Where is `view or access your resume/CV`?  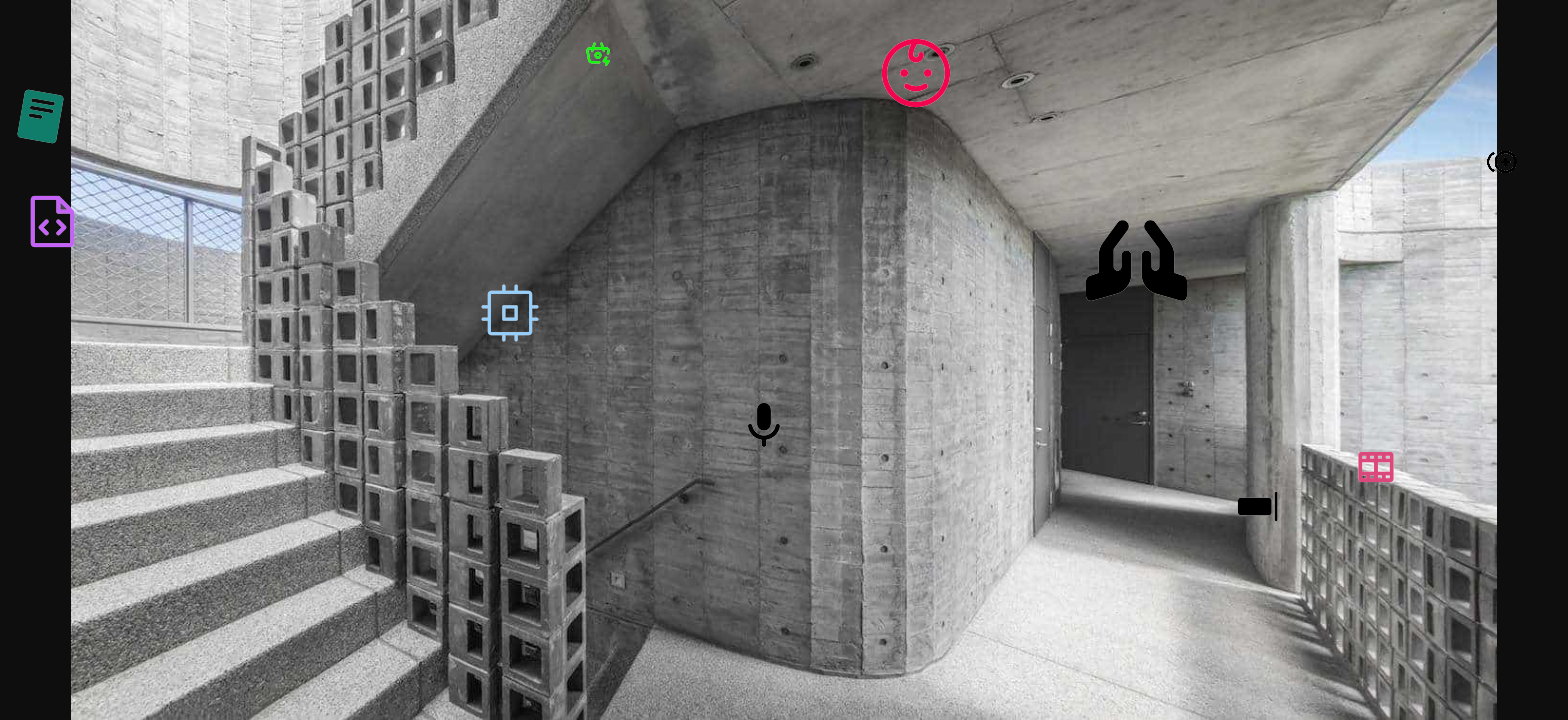
view or access your resume/CV is located at coordinates (40, 116).